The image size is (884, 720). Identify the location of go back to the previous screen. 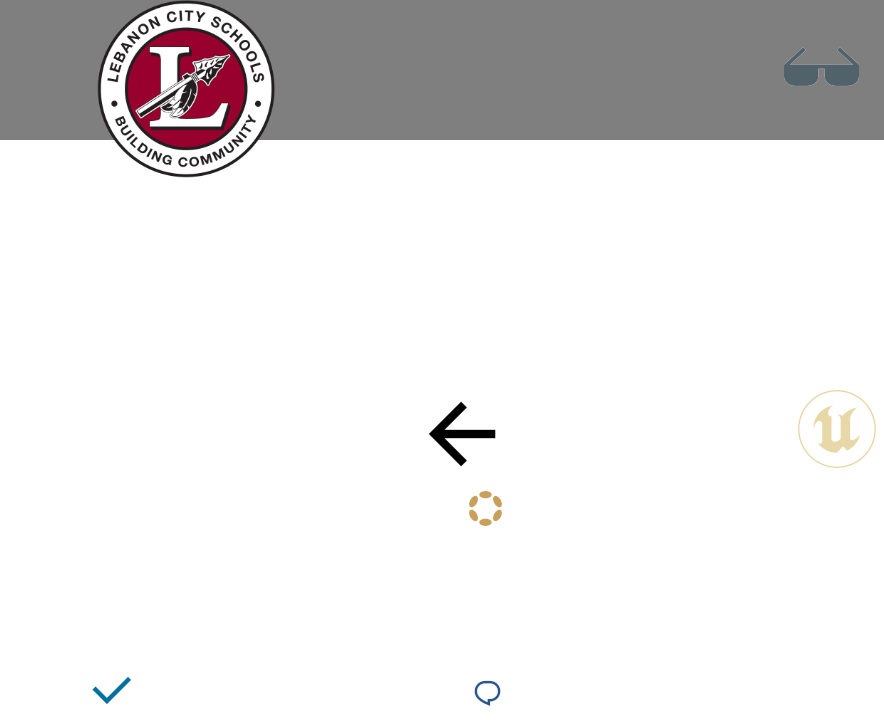
(462, 434).